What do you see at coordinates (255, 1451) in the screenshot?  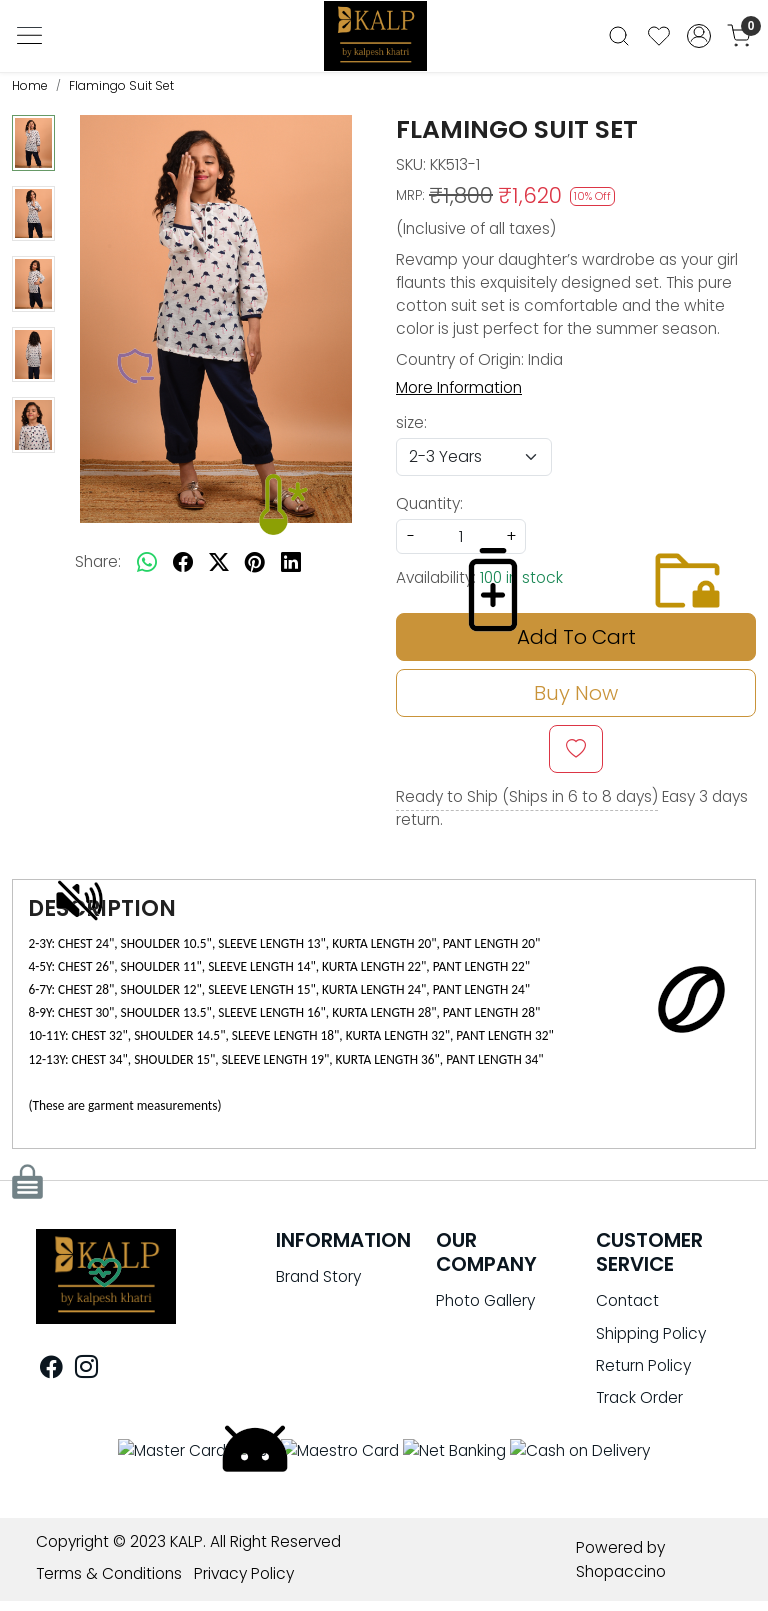 I see `android operating system indicator` at bounding box center [255, 1451].